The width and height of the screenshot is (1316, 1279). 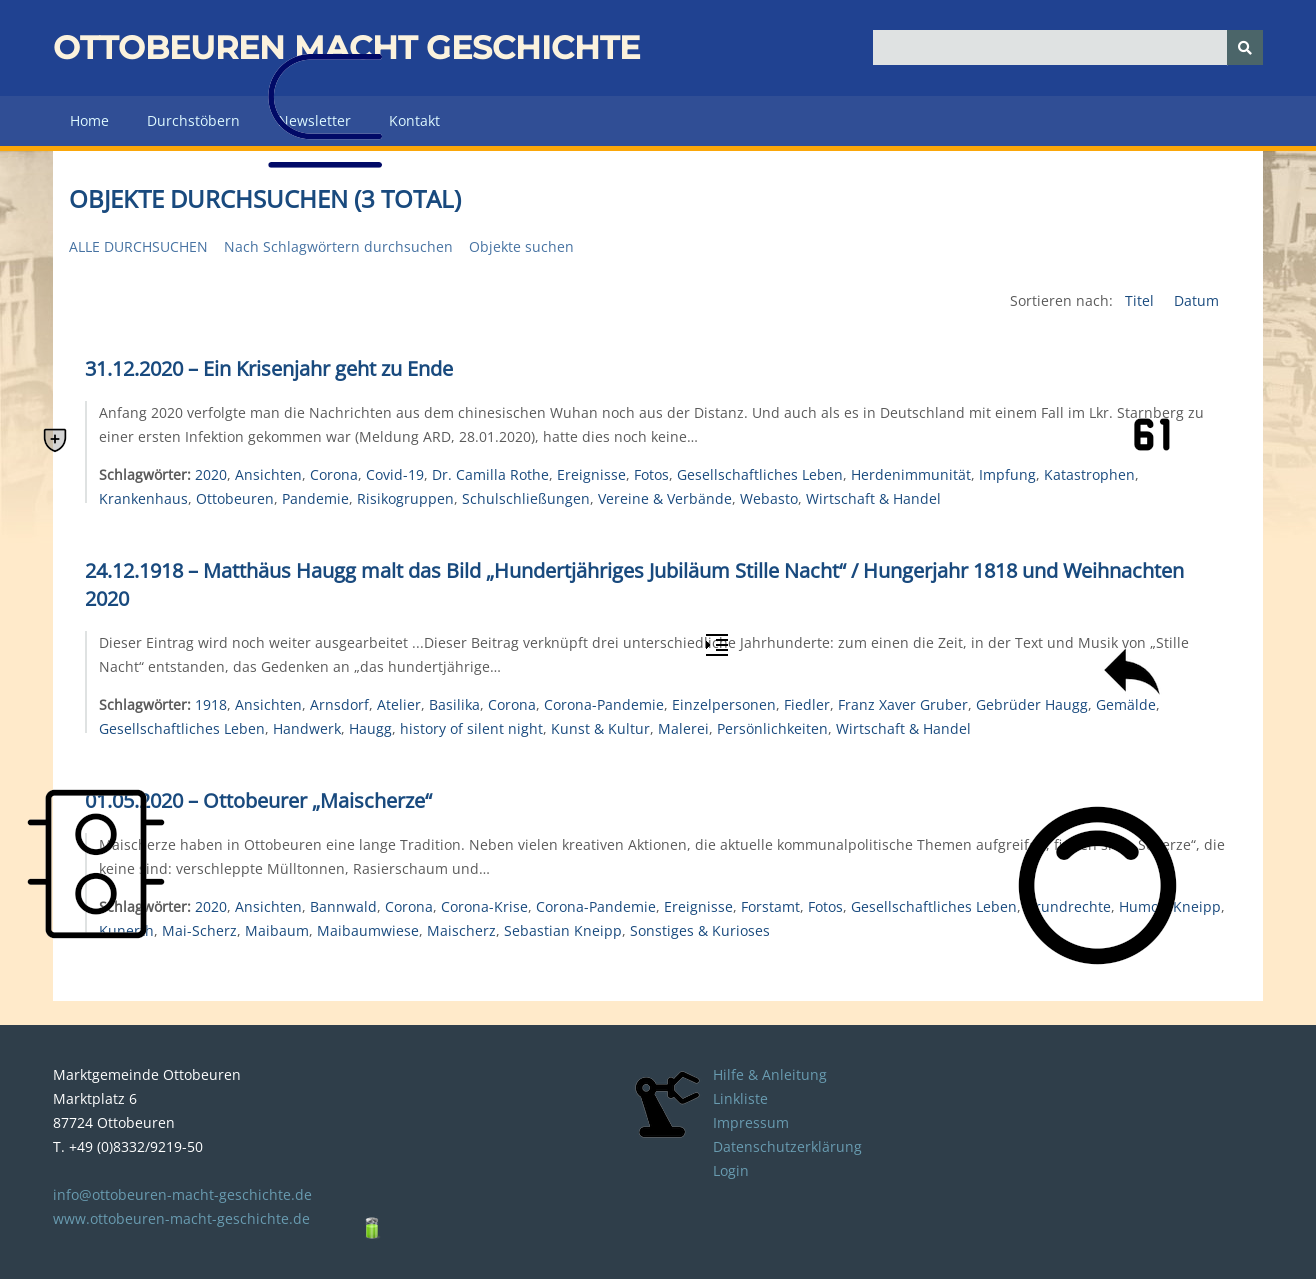 What do you see at coordinates (717, 645) in the screenshot?
I see `increase text indentation` at bounding box center [717, 645].